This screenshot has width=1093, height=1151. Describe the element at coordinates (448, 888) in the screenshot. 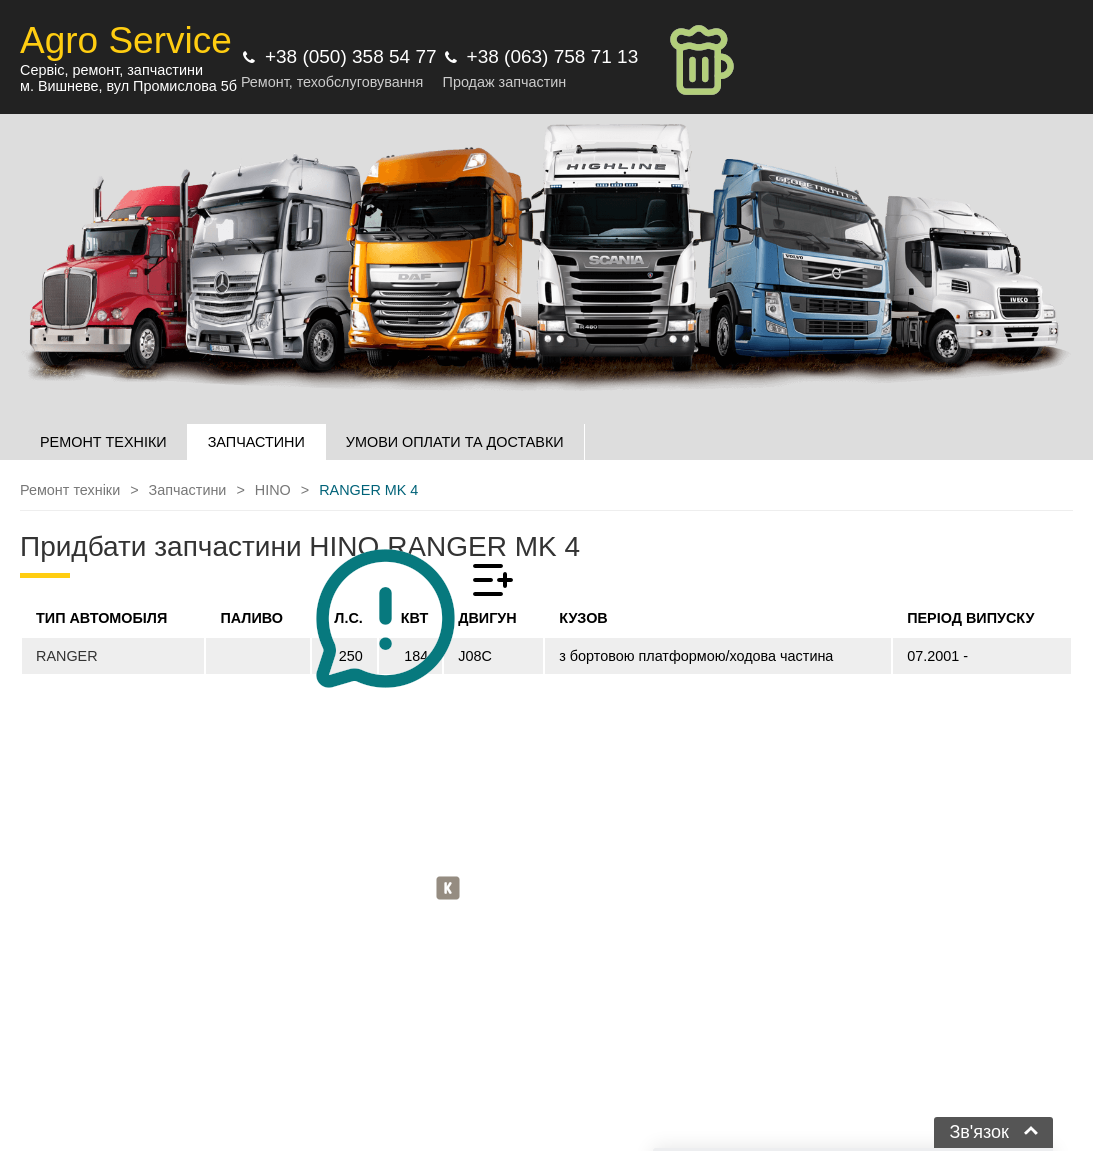

I see `keyboard shortcut indicator for the letter K` at that location.